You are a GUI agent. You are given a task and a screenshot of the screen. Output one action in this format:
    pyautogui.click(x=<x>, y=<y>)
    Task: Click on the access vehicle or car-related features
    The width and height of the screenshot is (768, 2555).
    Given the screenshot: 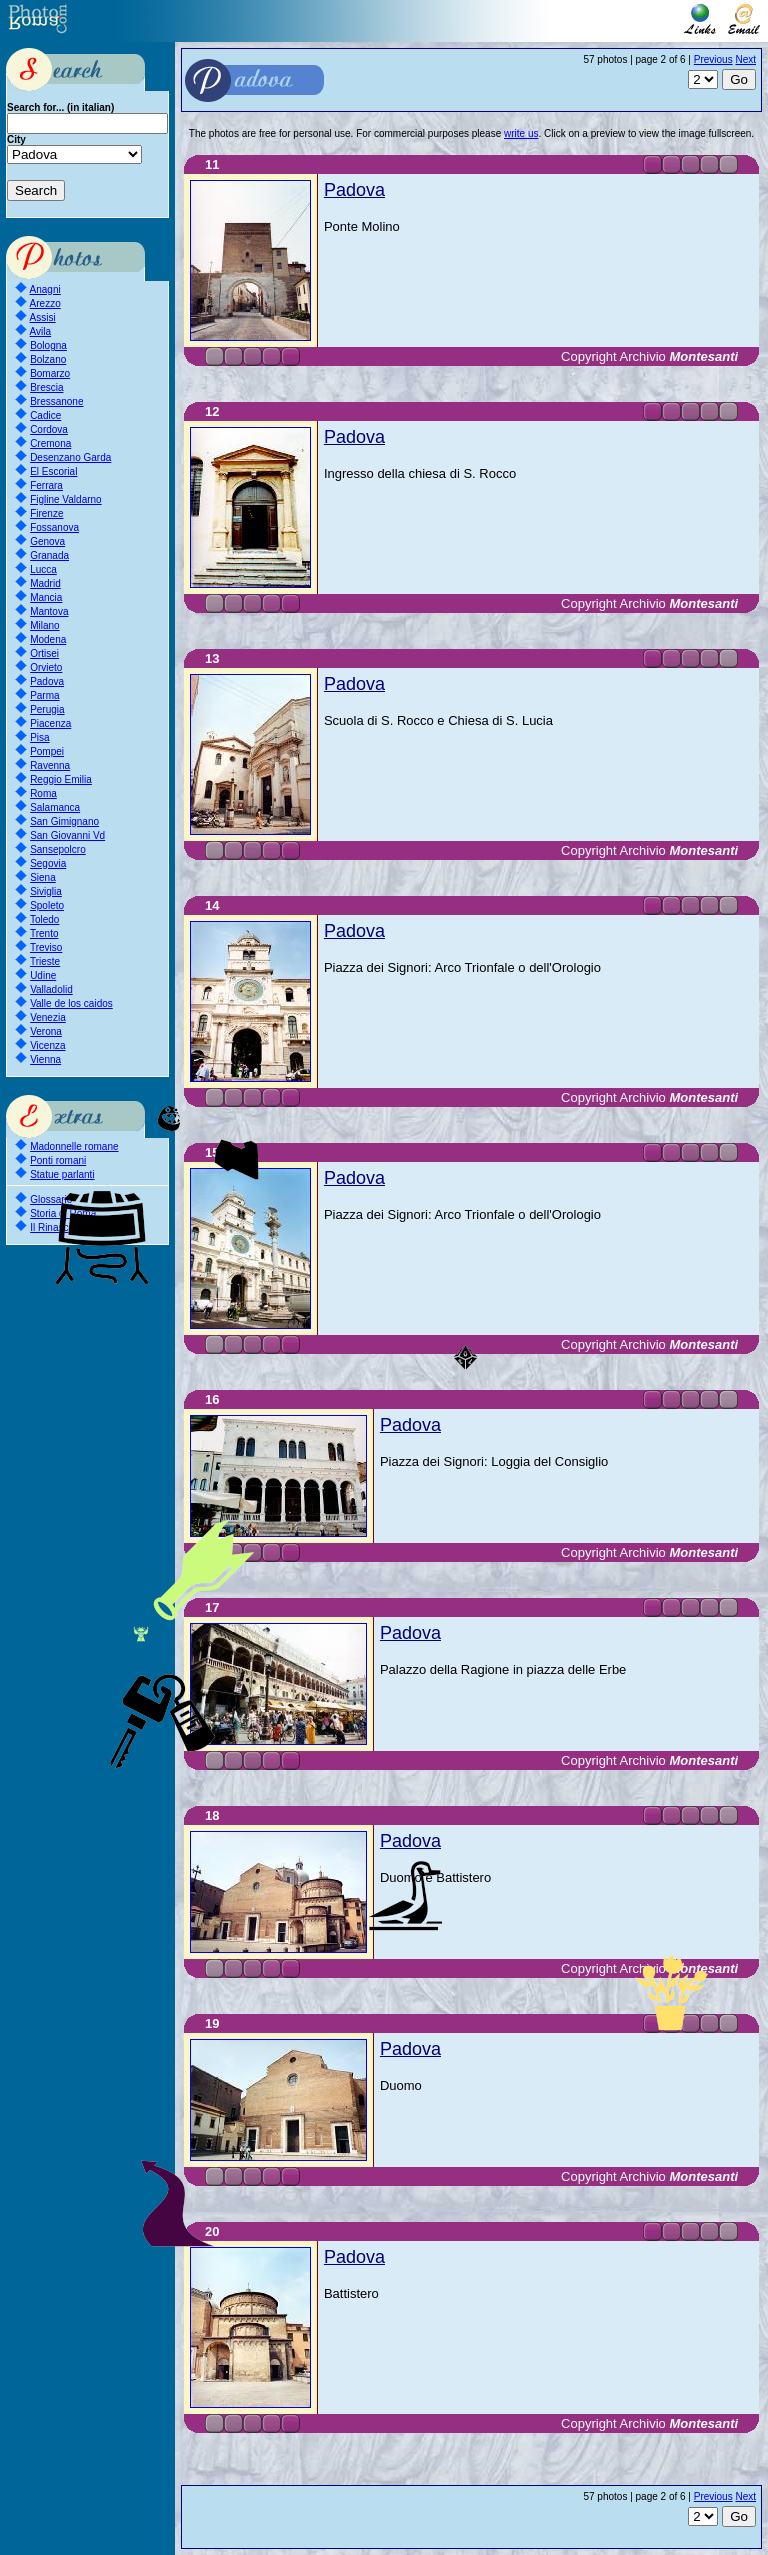 What is the action you would take?
    pyautogui.click(x=162, y=1721)
    